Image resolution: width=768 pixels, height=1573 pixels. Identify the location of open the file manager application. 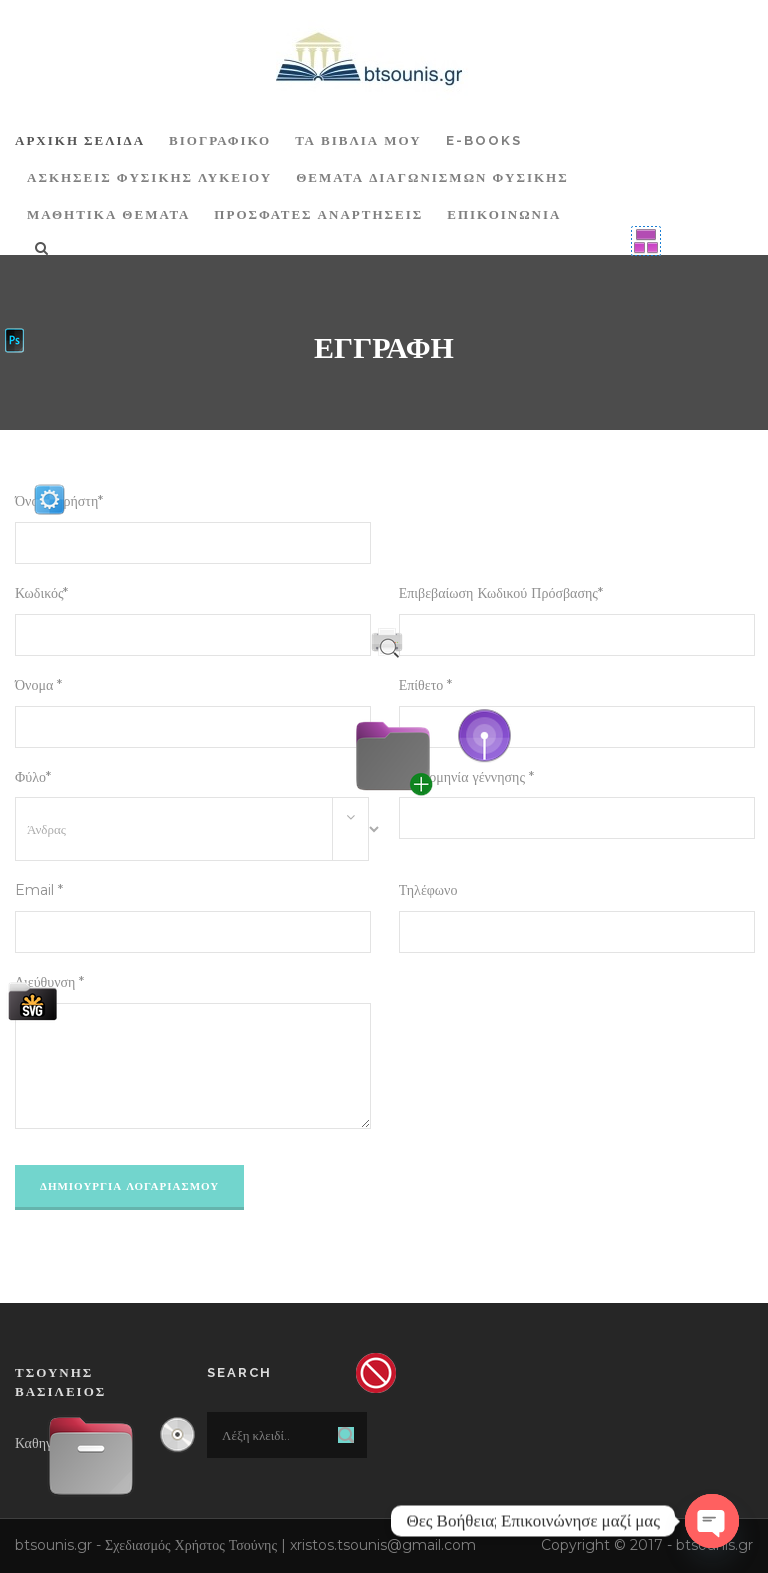
(91, 1456).